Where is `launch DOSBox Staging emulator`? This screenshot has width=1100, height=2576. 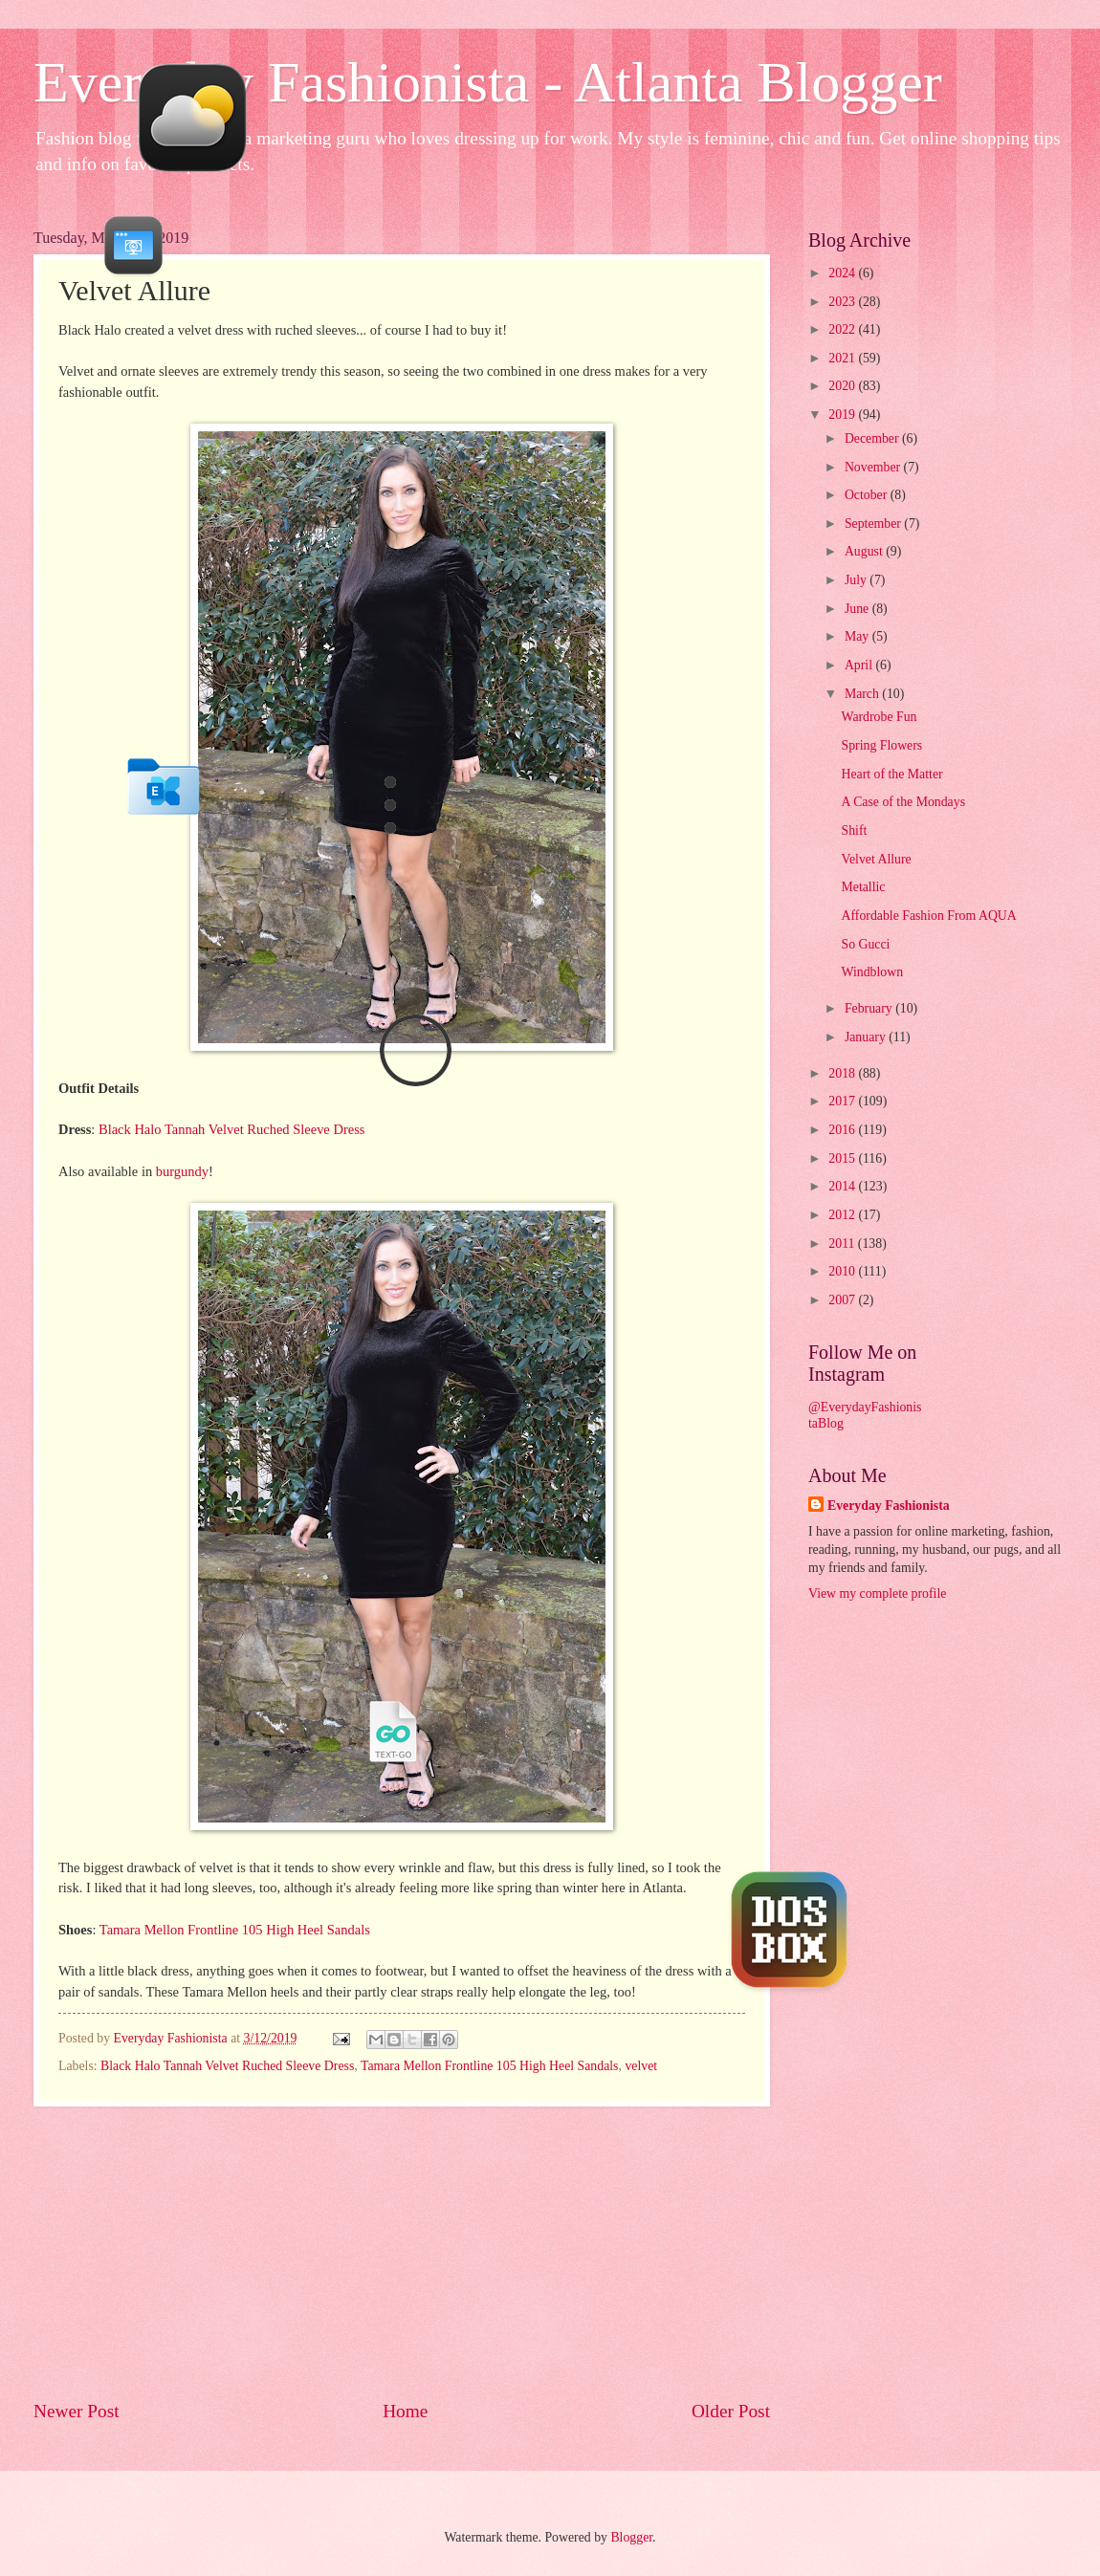 launch DOSBox Staging emulator is located at coordinates (789, 1930).